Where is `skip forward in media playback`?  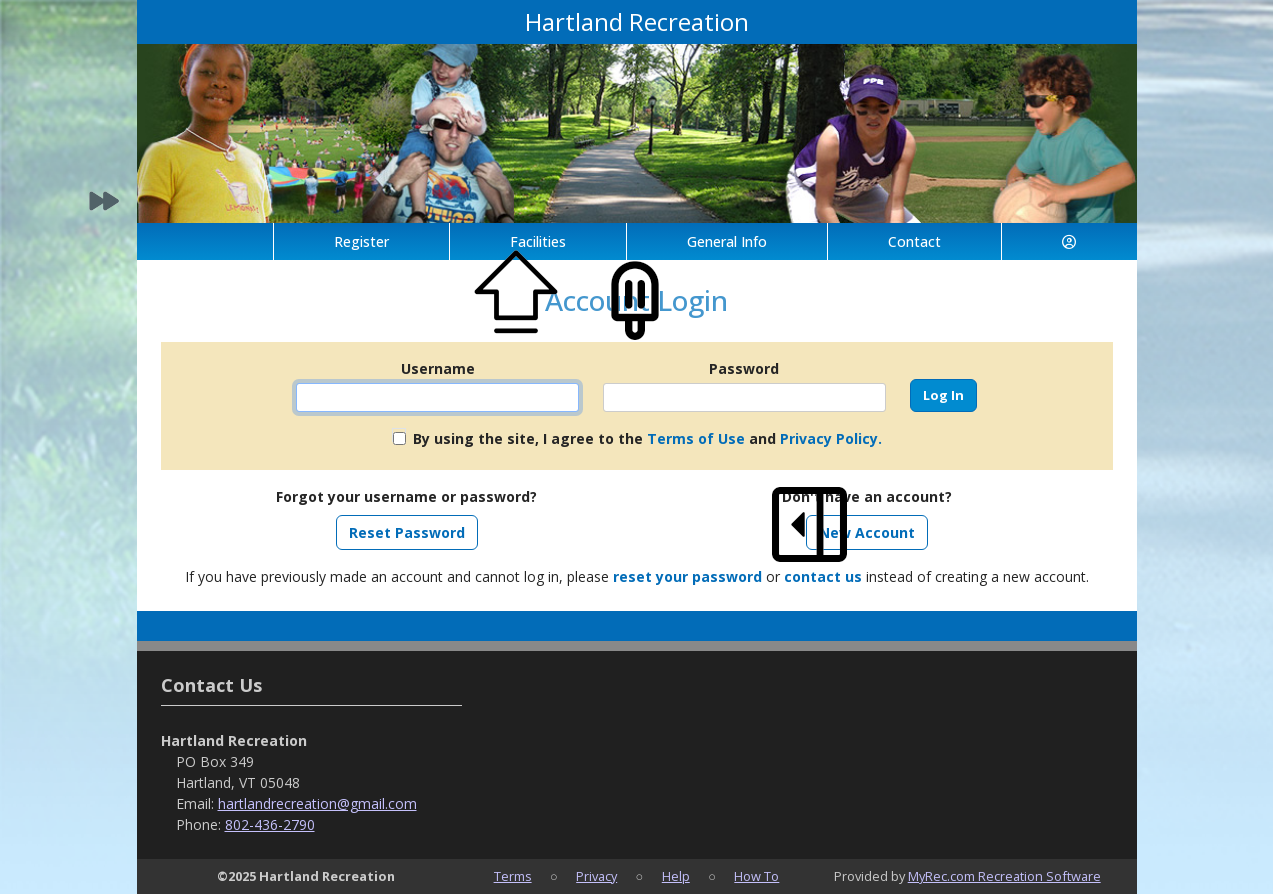
skip forward in media playback is located at coordinates (102, 201).